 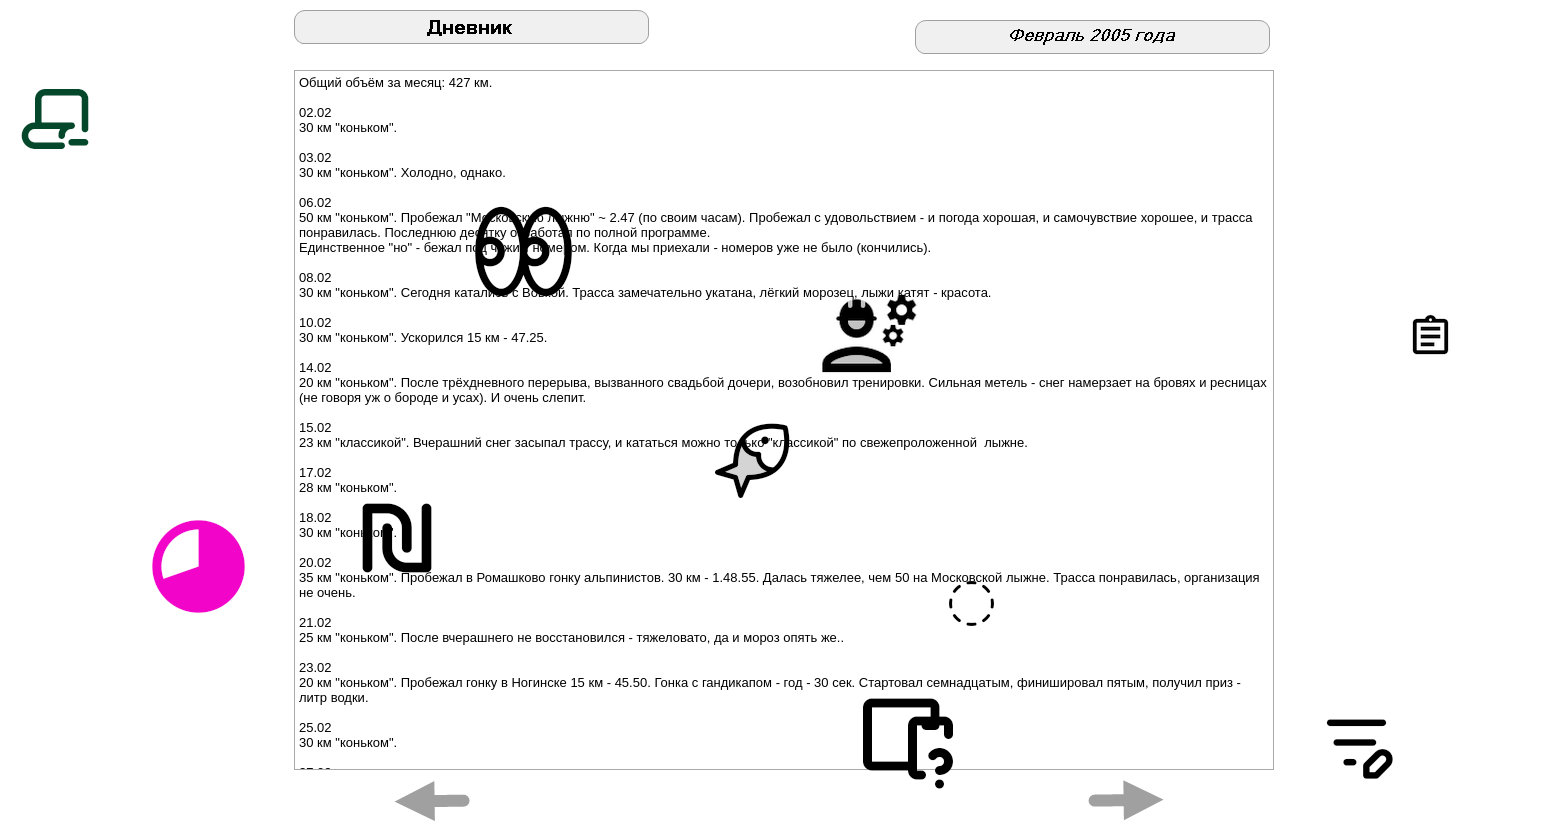 I want to click on get help with connected devices, so click(x=908, y=739).